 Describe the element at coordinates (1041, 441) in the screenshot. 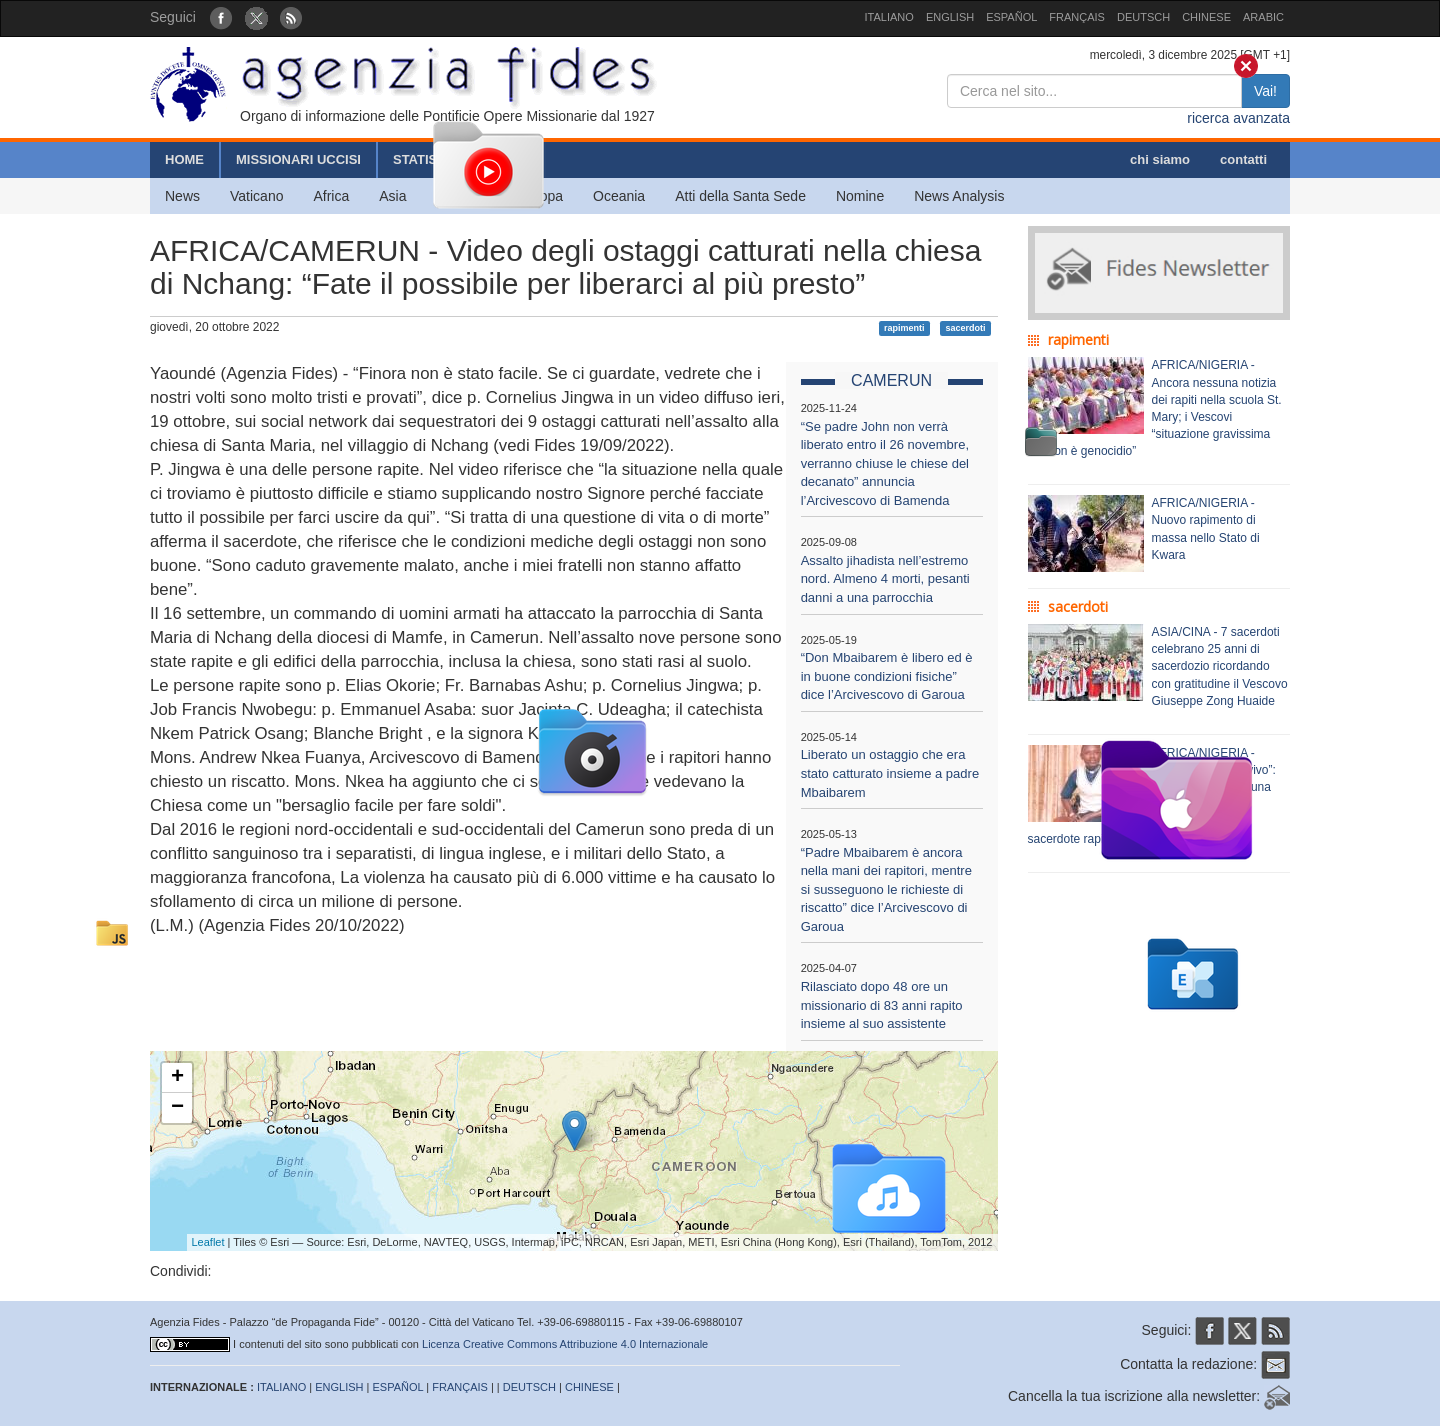

I see `indicates a valid drop target for moving files into this folder` at that location.